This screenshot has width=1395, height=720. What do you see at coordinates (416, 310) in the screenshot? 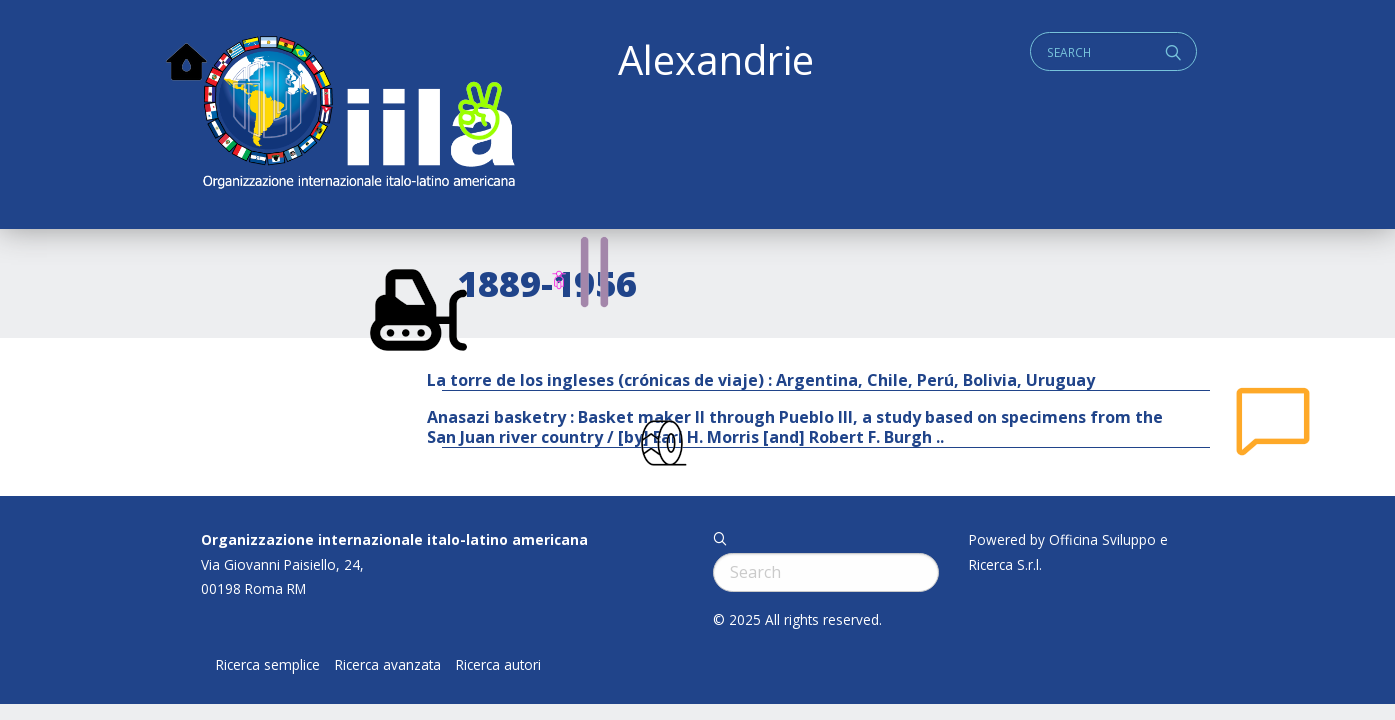
I see `indicates snow removal services active` at bounding box center [416, 310].